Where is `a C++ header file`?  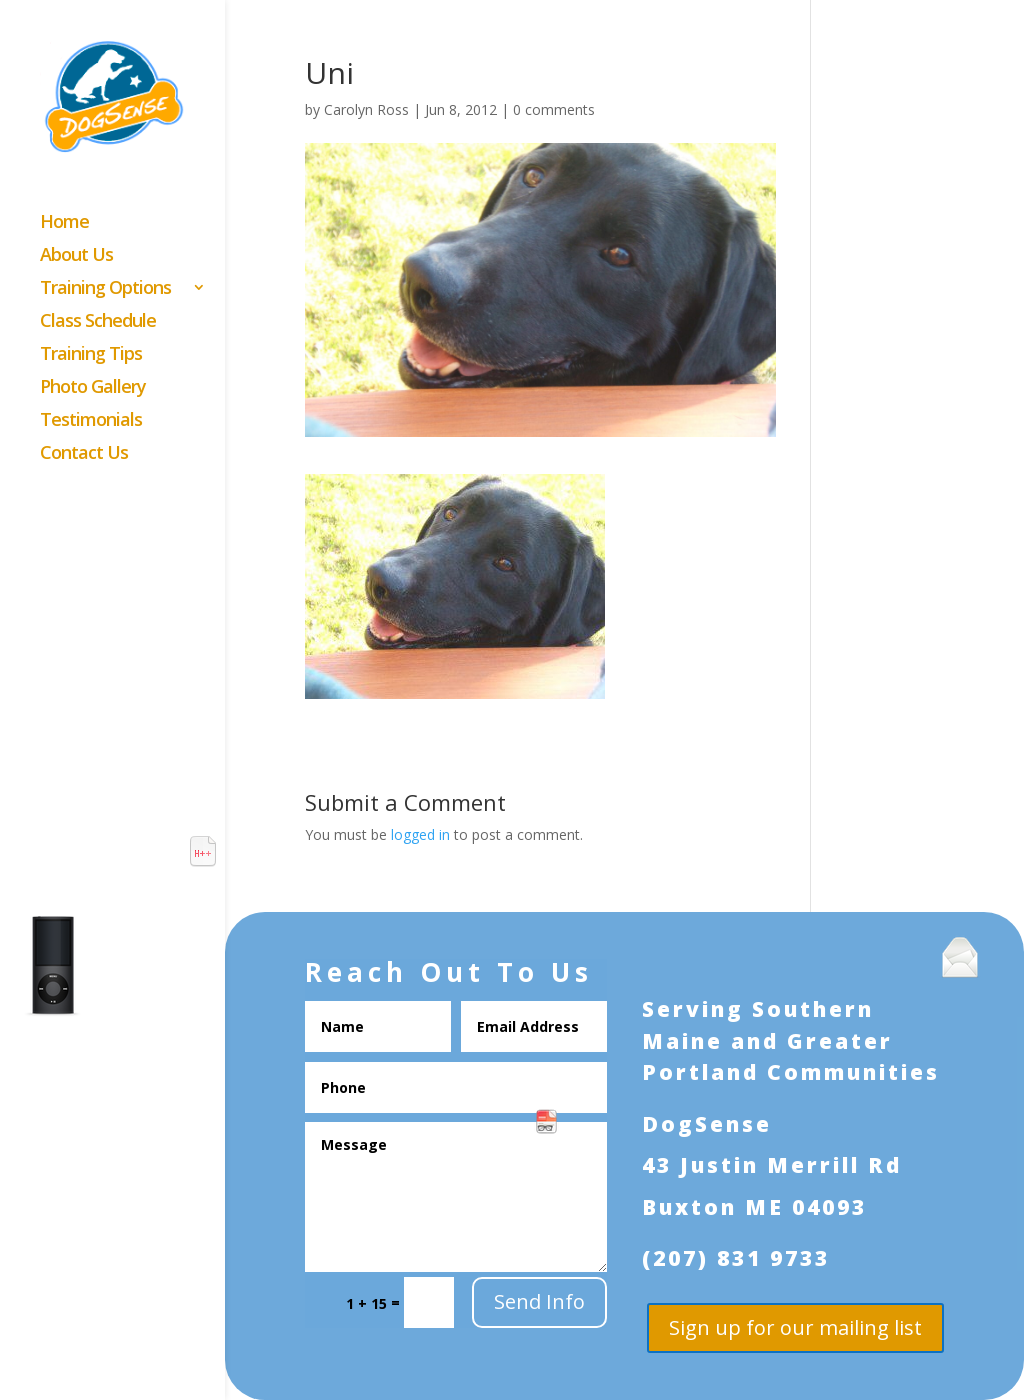 a C++ header file is located at coordinates (203, 851).